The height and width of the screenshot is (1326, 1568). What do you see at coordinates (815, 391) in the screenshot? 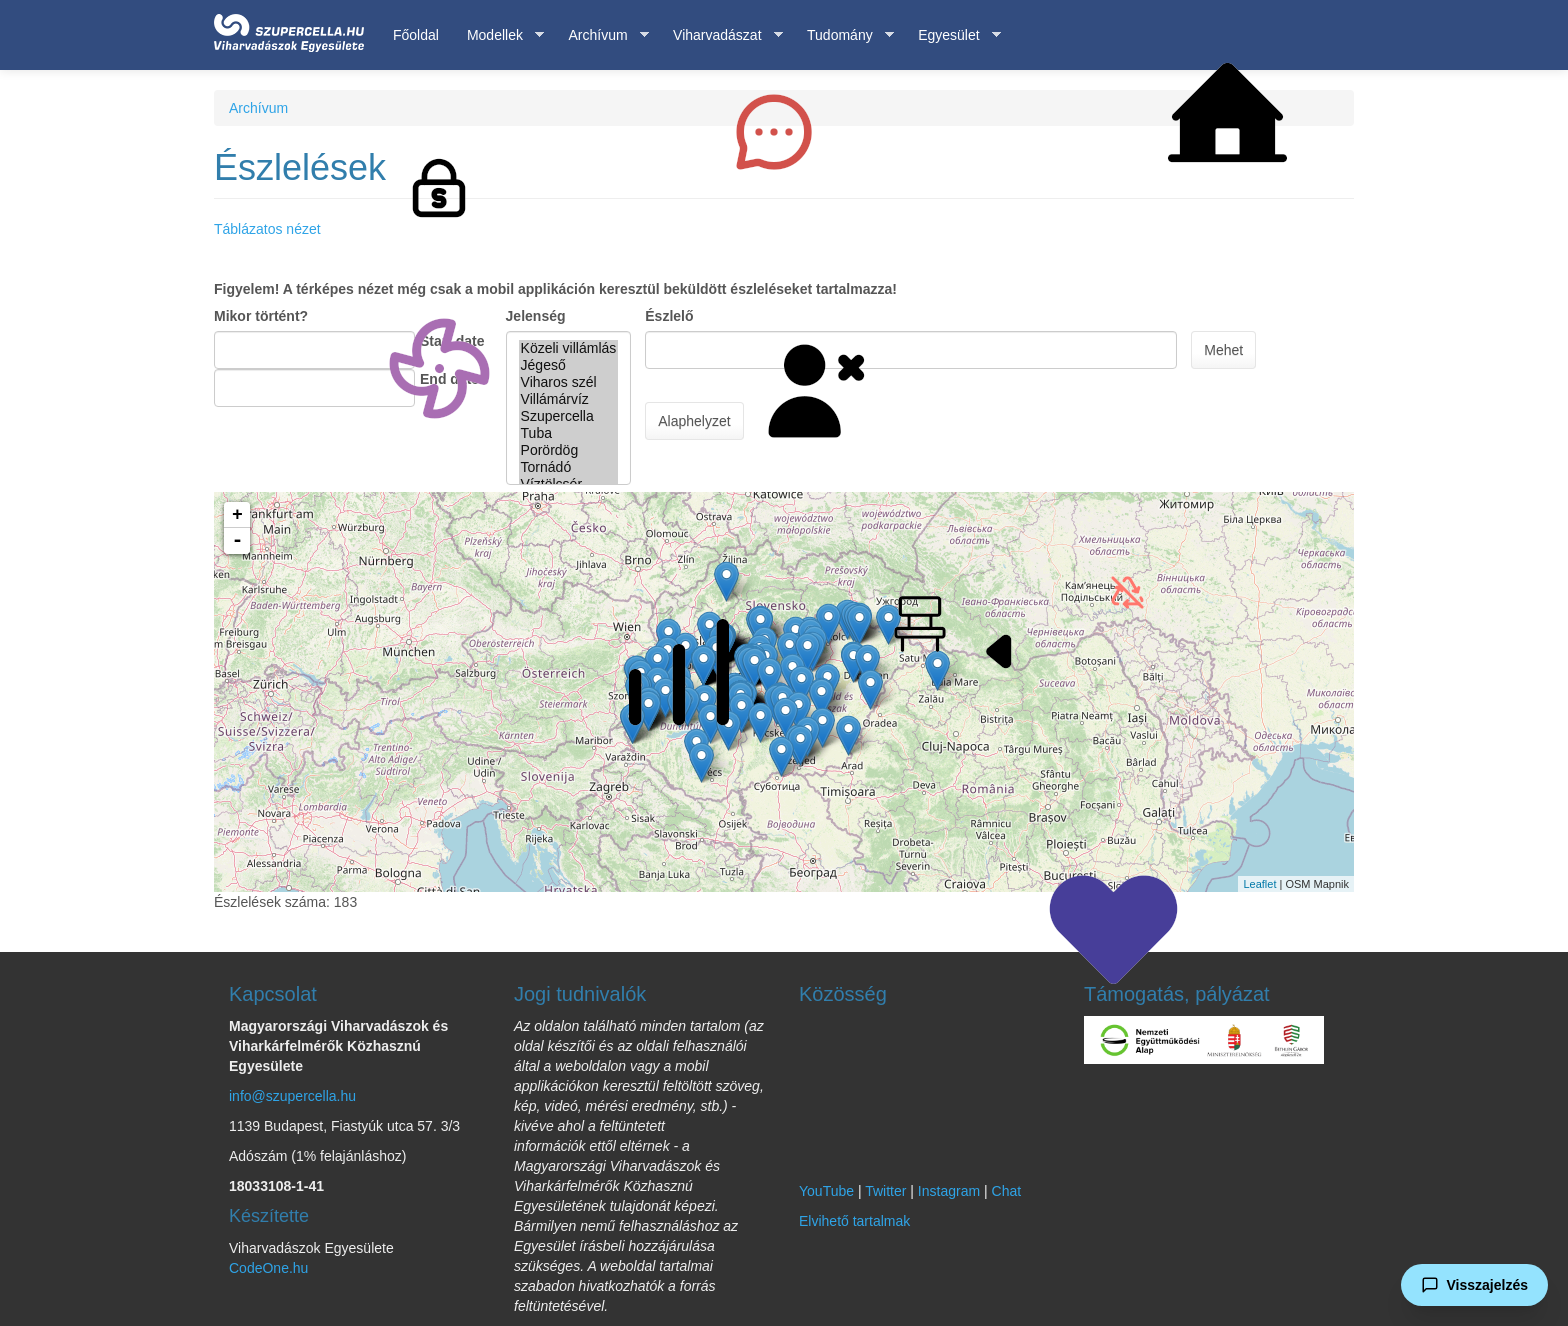
I see `remove a contact or user` at bounding box center [815, 391].